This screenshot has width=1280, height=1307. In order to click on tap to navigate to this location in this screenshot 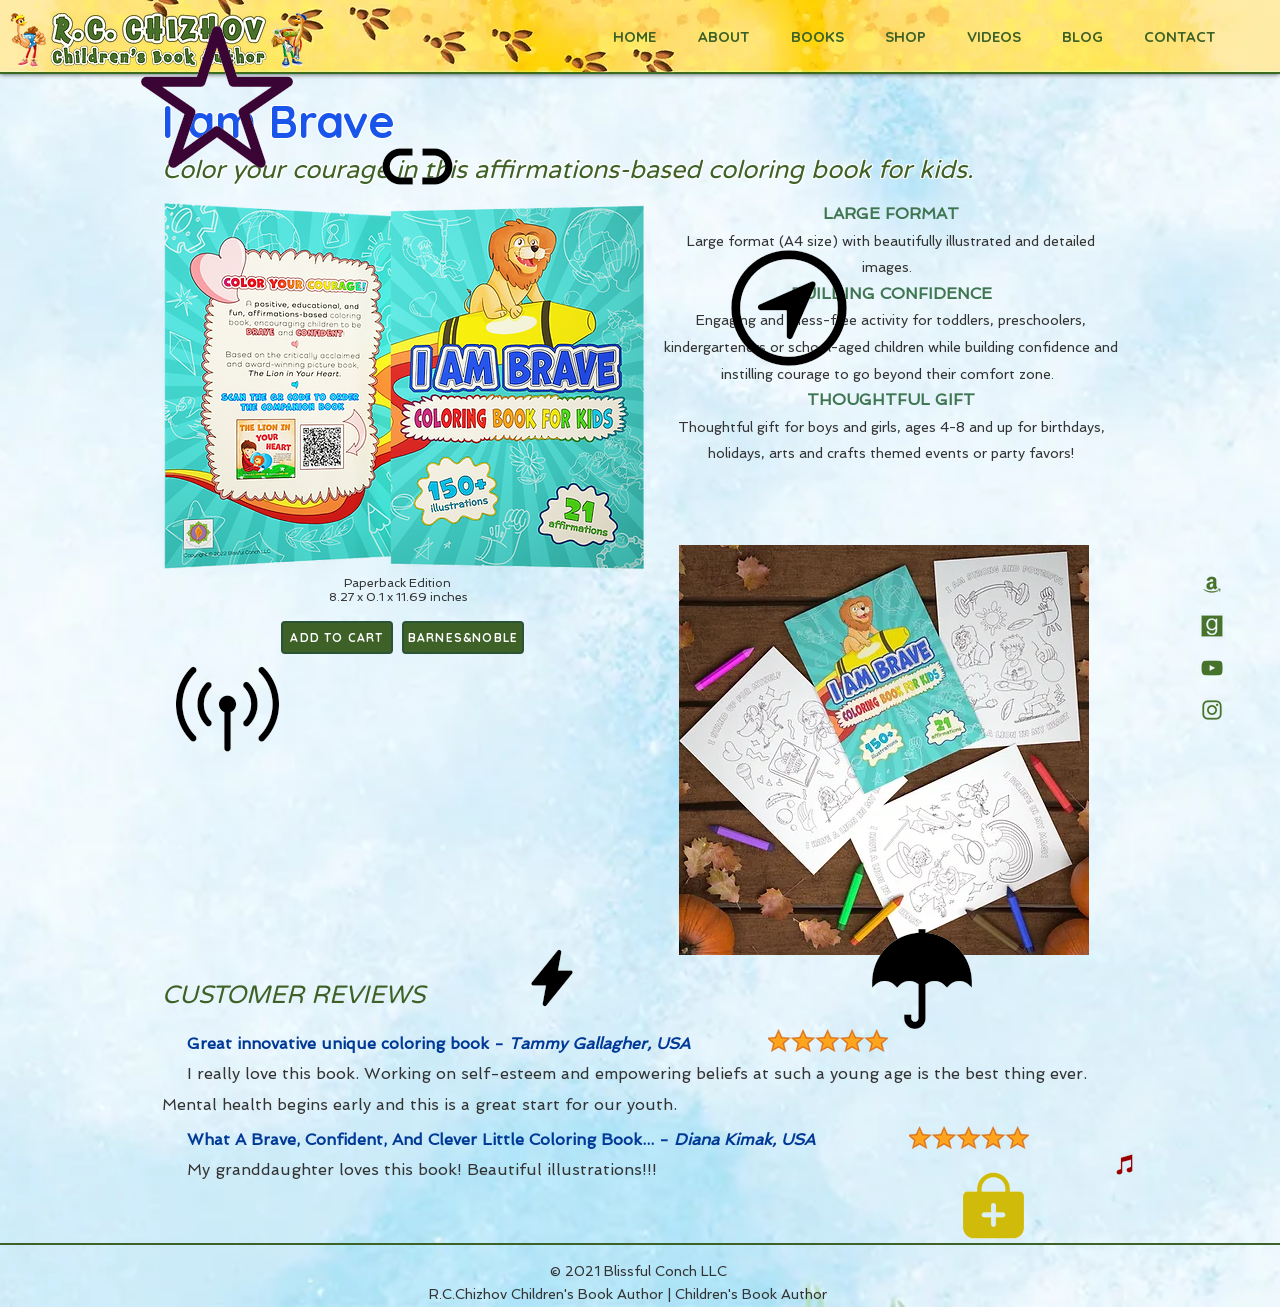, I will do `click(789, 308)`.